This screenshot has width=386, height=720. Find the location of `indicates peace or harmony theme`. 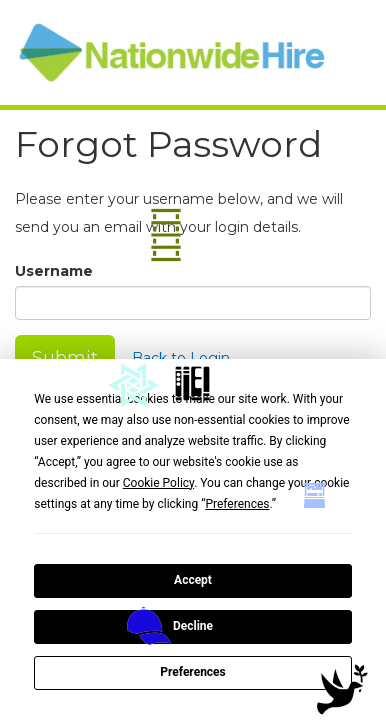

indicates peace or harmony theme is located at coordinates (342, 689).